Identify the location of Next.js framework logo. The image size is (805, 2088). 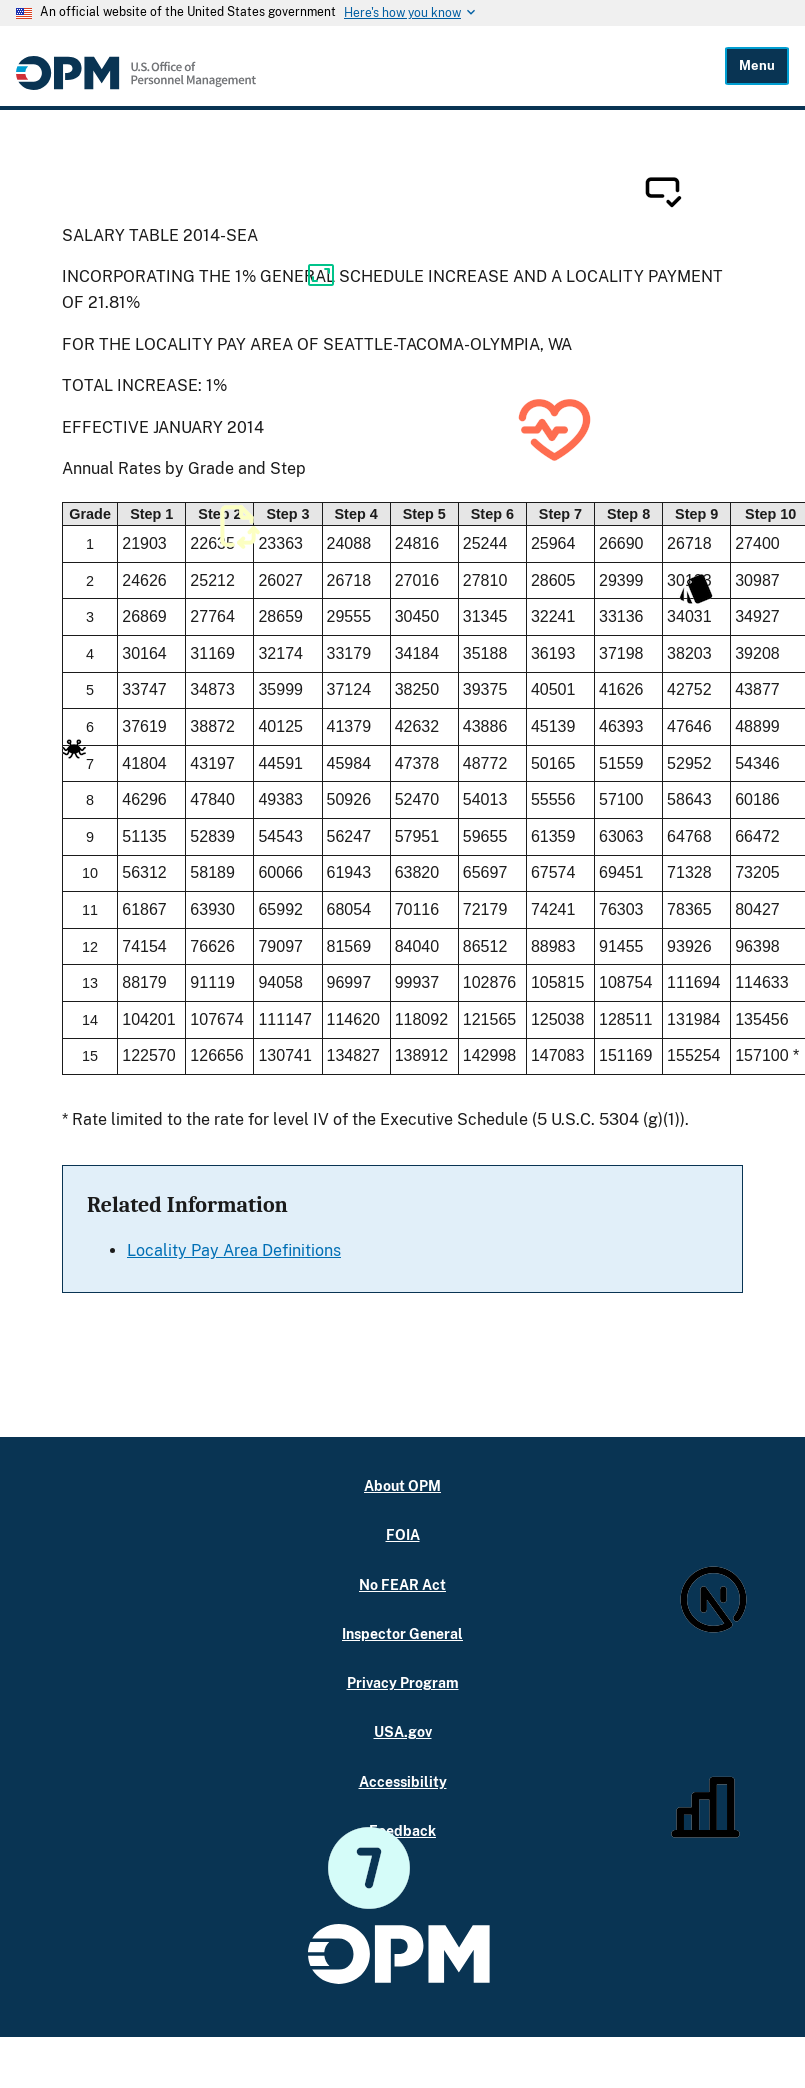
(713, 1599).